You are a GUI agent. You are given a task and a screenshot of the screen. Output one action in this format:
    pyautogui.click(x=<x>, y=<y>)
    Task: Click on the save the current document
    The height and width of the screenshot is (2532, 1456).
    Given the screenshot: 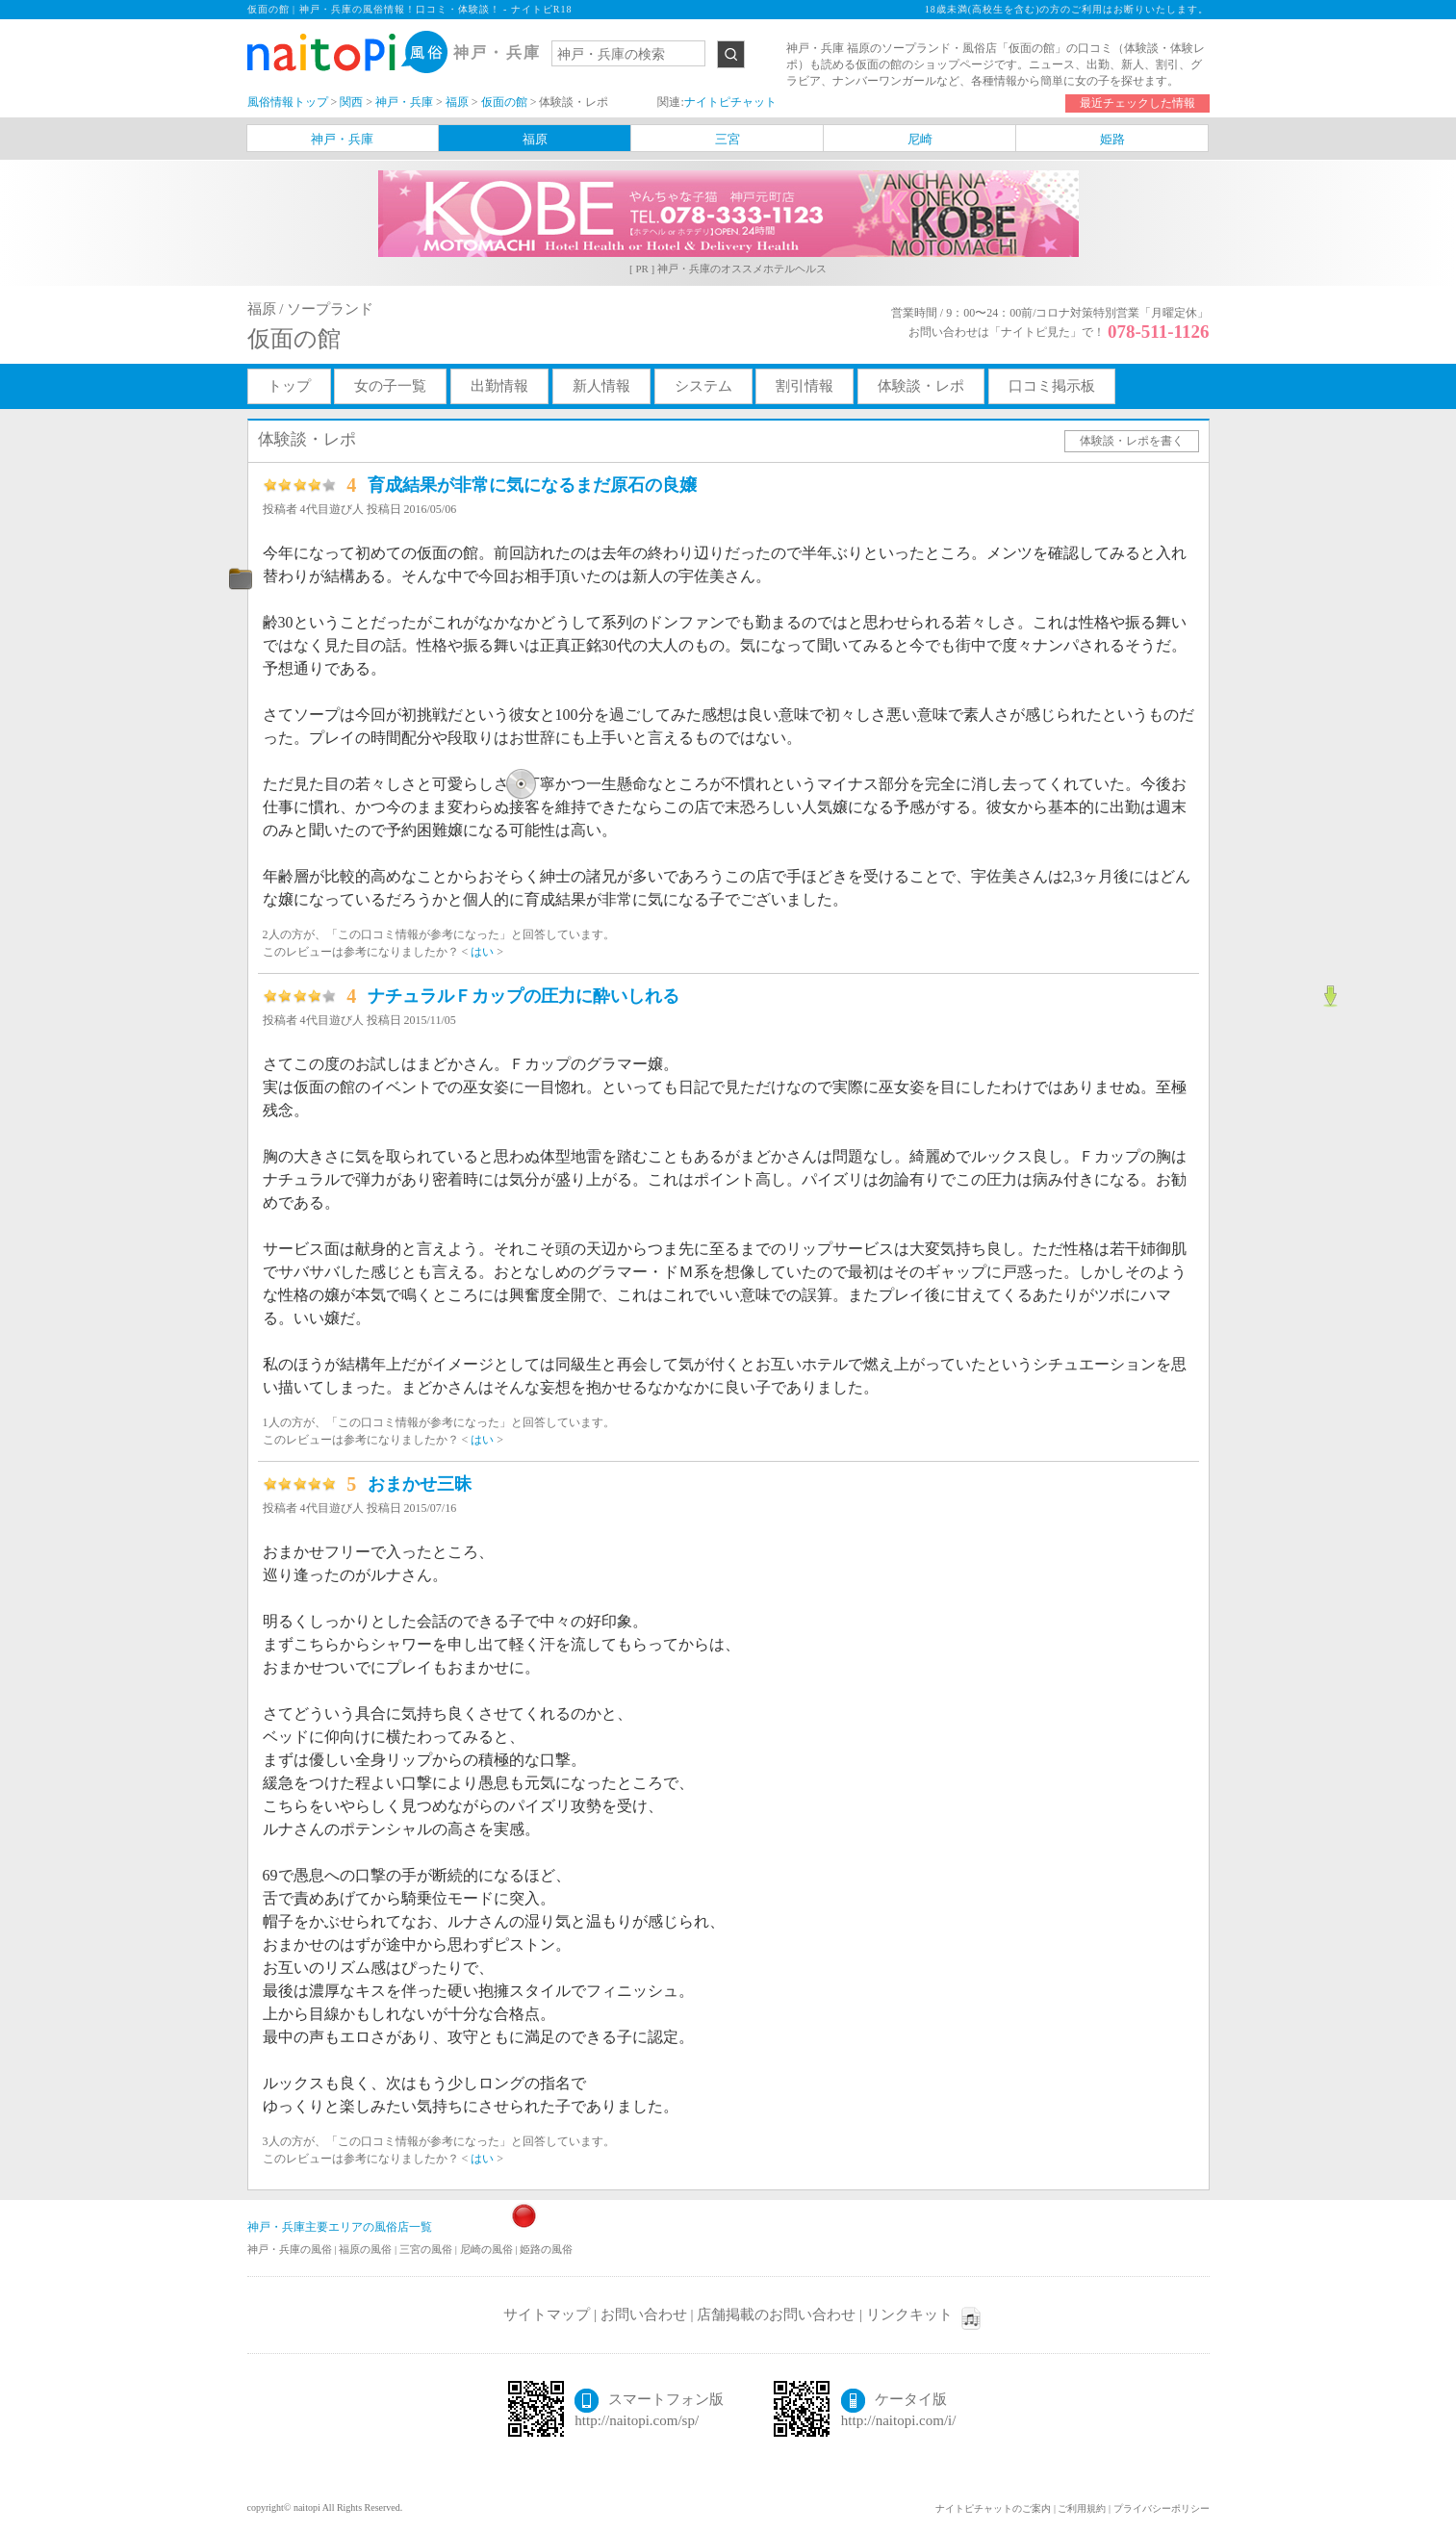 What is the action you would take?
    pyautogui.click(x=1330, y=996)
    